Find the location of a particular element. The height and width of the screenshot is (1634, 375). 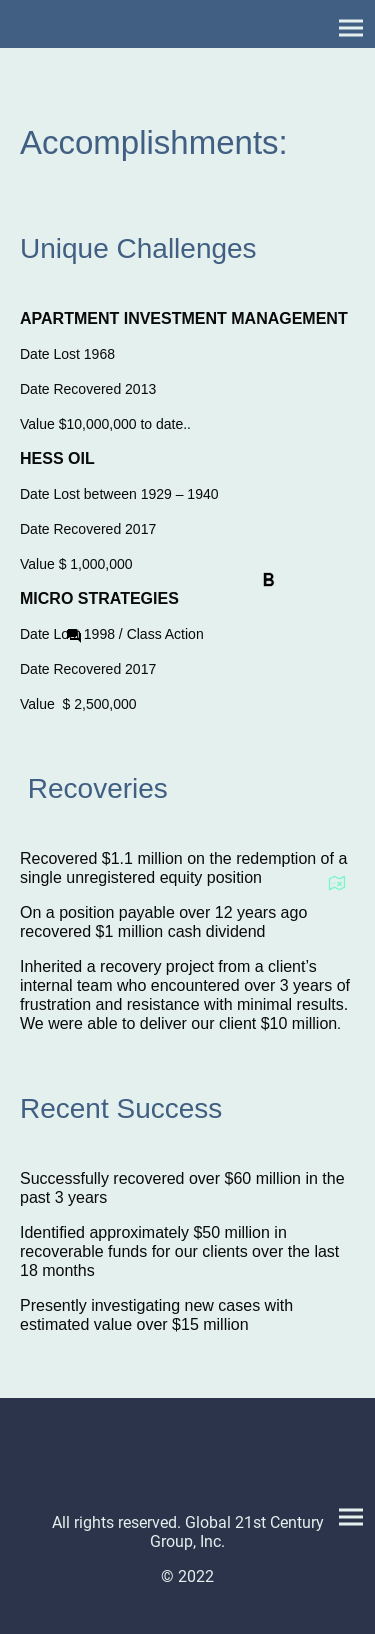

apply bold formatting to selected text is located at coordinates (268, 580).